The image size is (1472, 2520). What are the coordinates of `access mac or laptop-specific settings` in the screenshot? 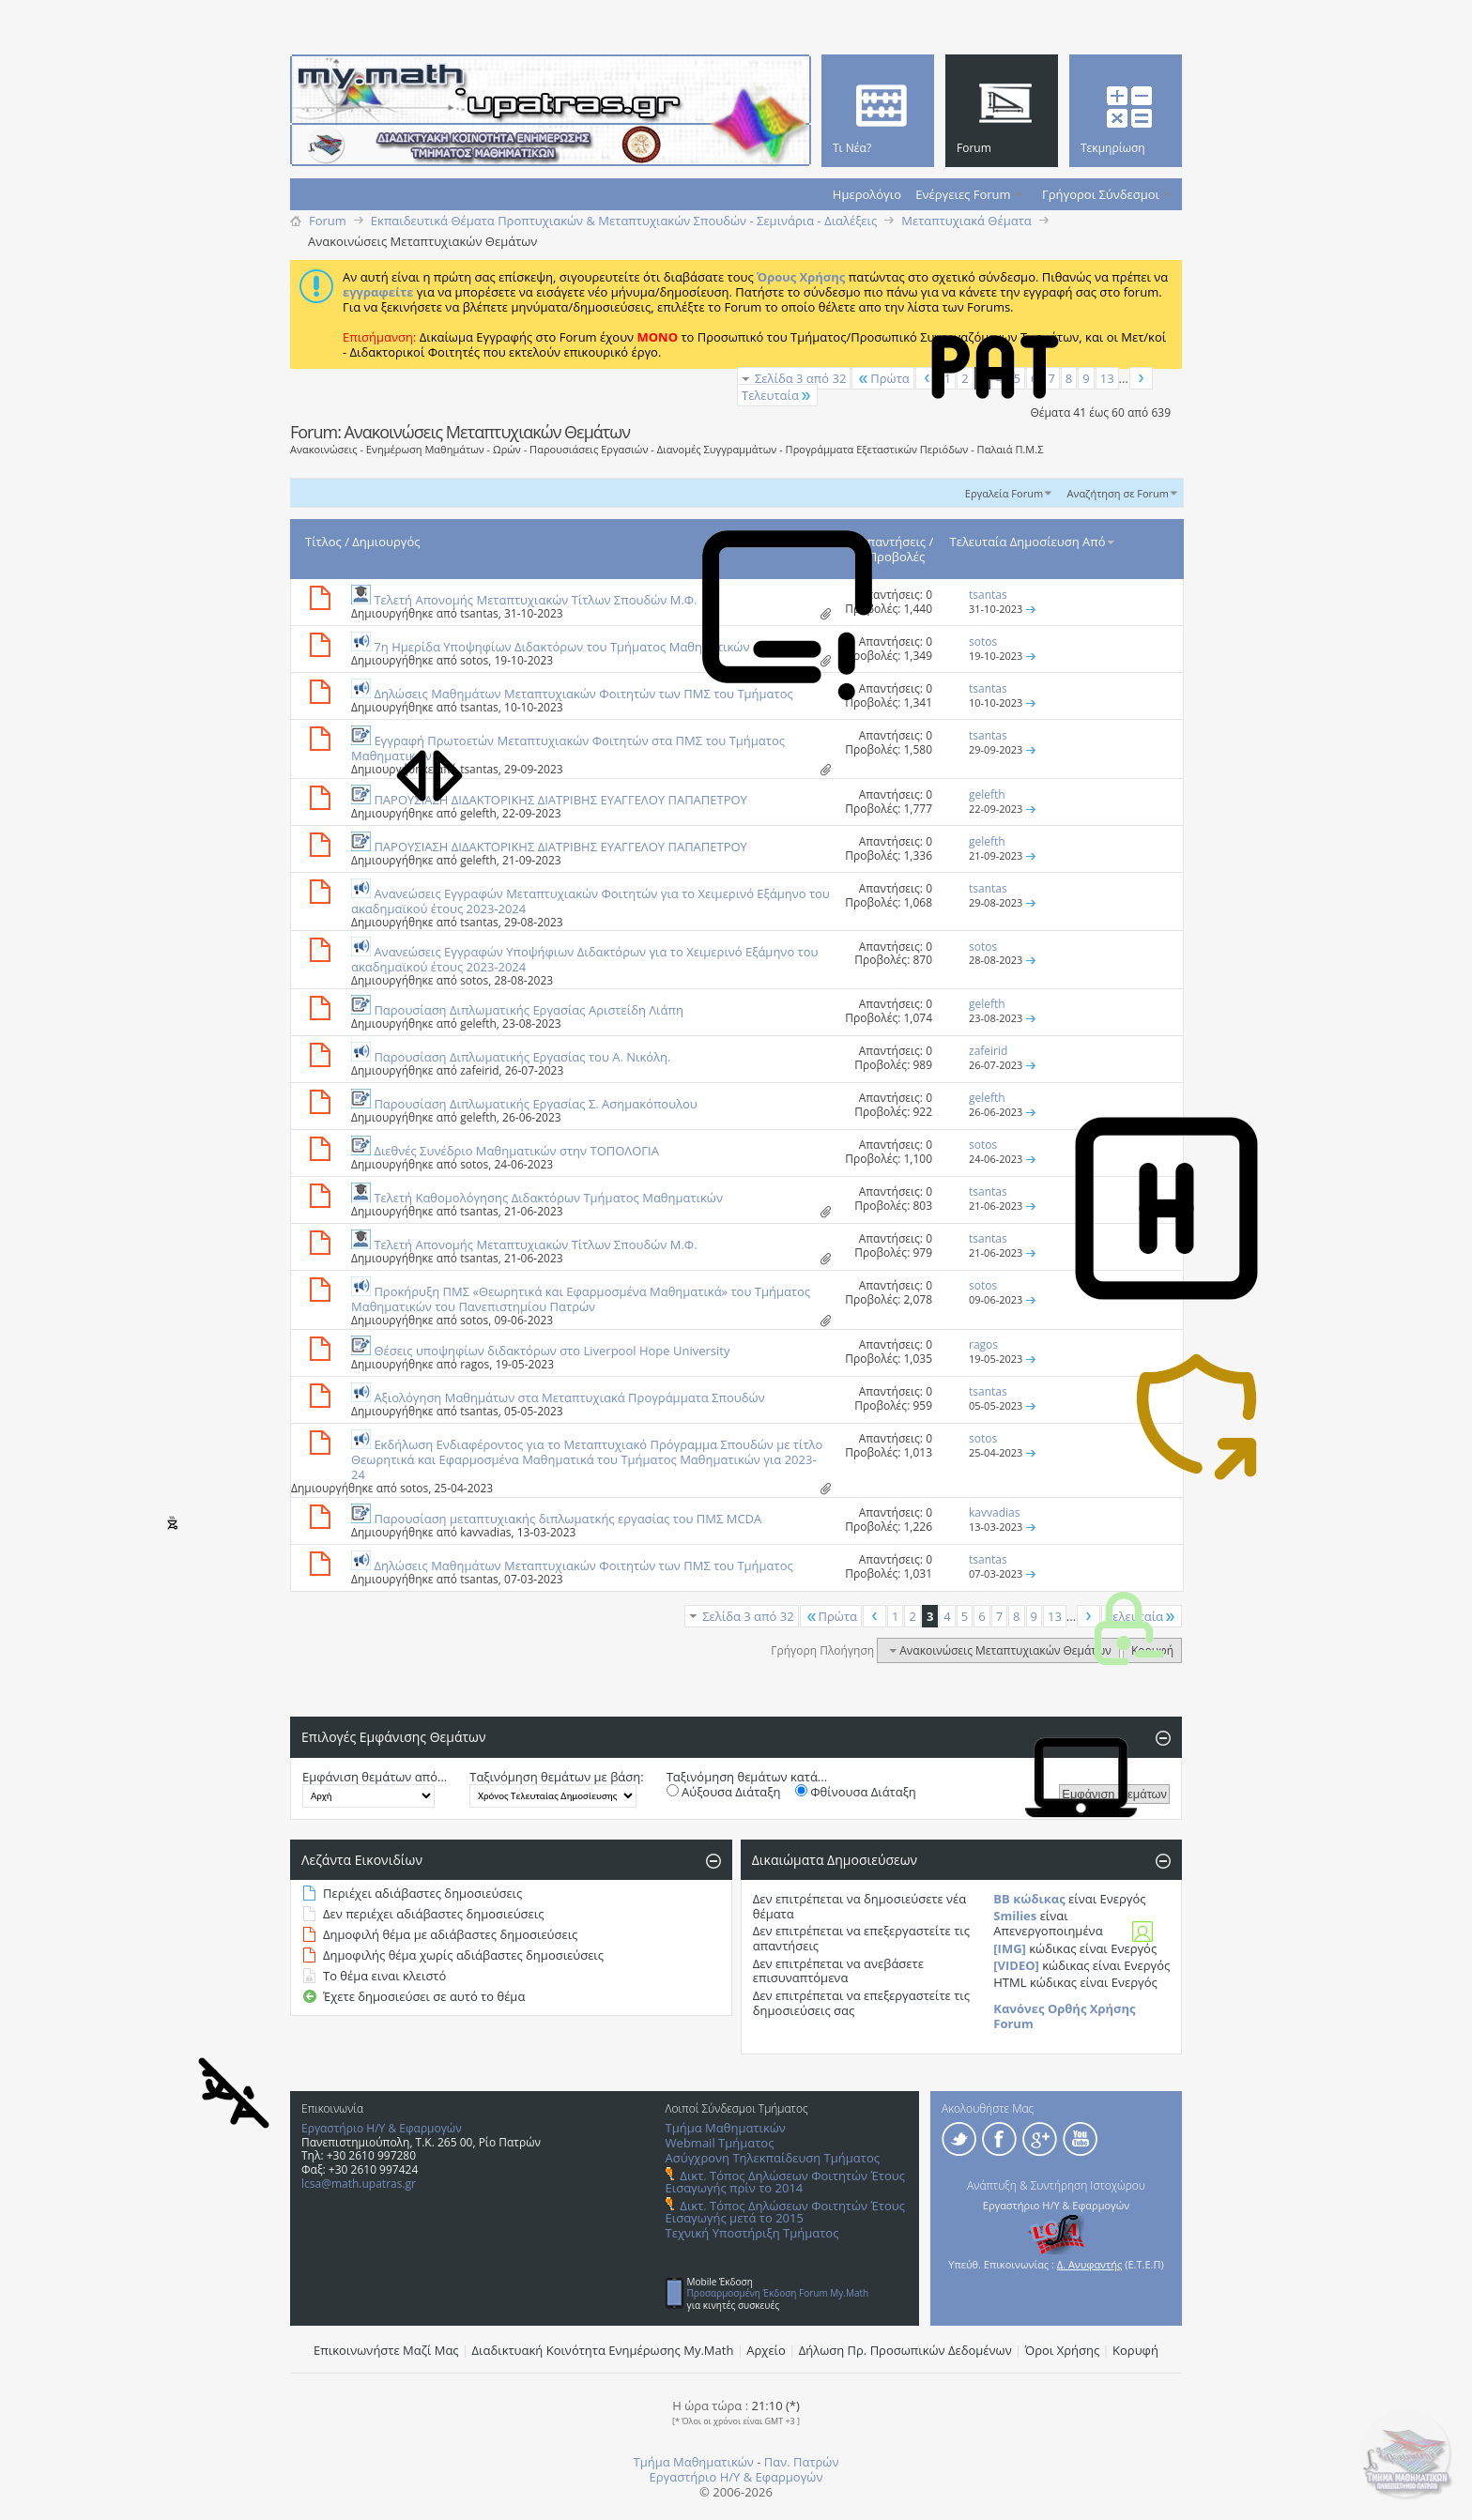 It's located at (1081, 1779).